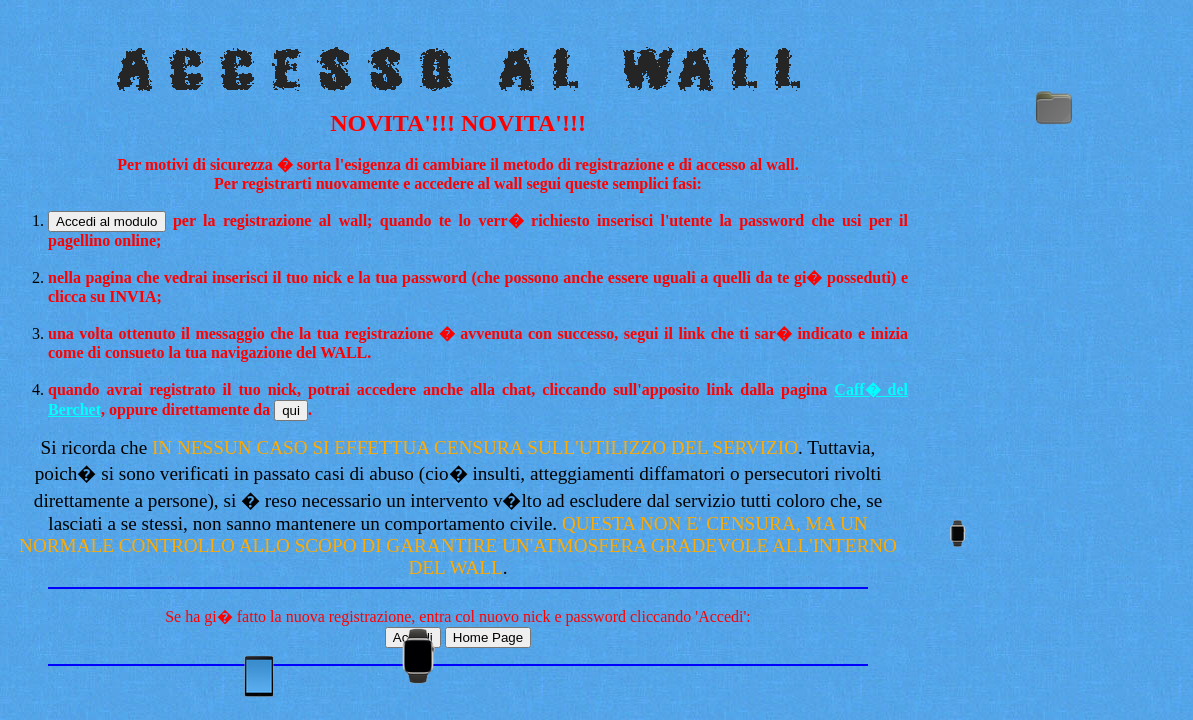 The width and height of the screenshot is (1193, 720). I want to click on apple watch device icon, so click(957, 533).